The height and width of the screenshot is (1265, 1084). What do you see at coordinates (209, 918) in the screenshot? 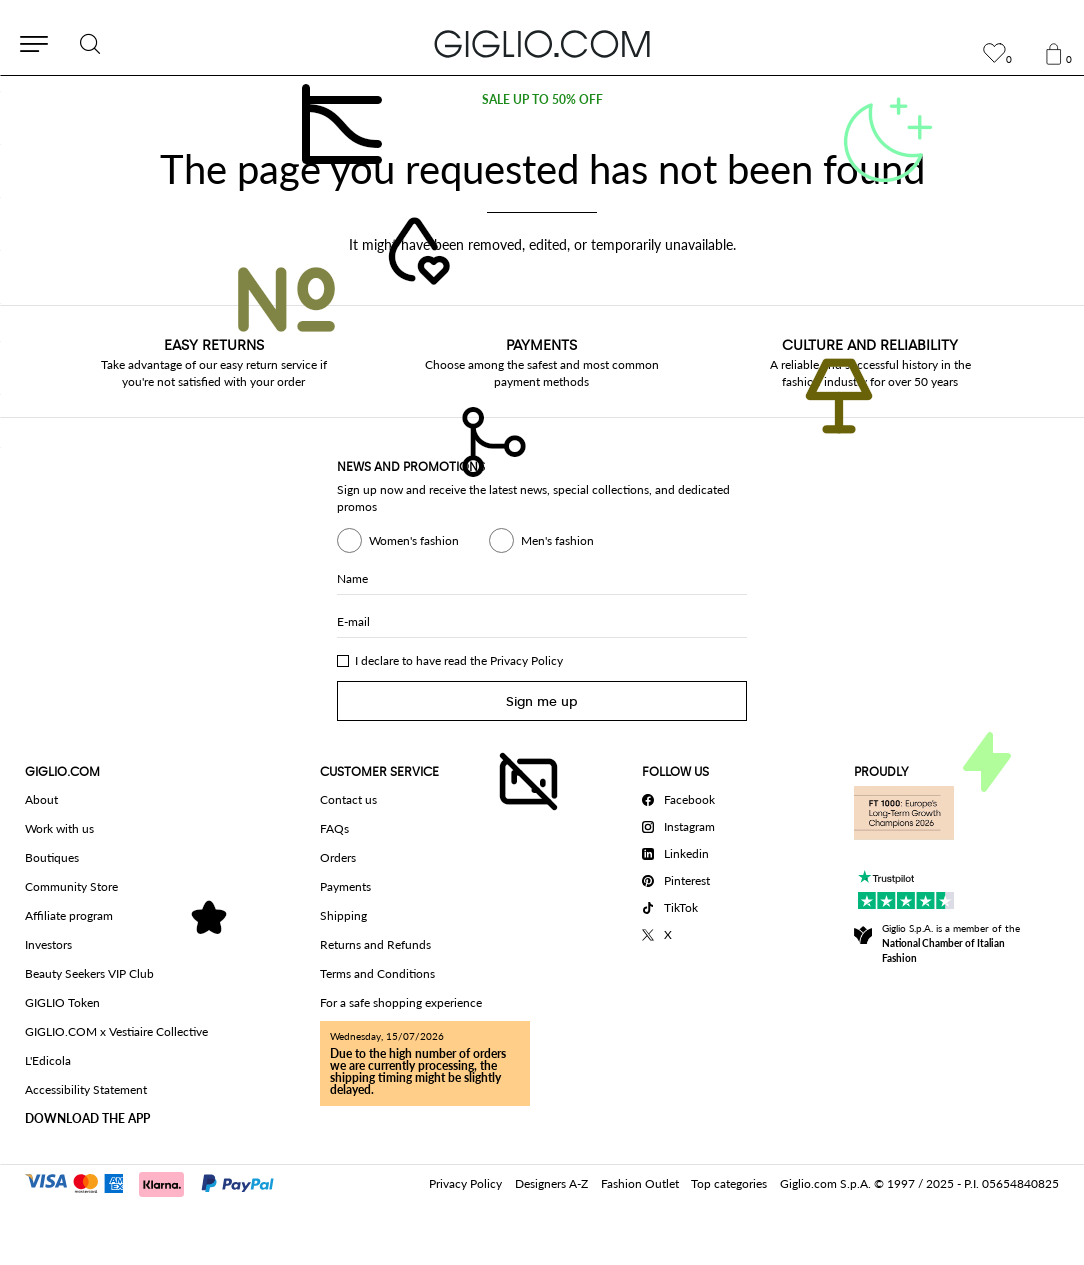
I see `add to favorites` at bounding box center [209, 918].